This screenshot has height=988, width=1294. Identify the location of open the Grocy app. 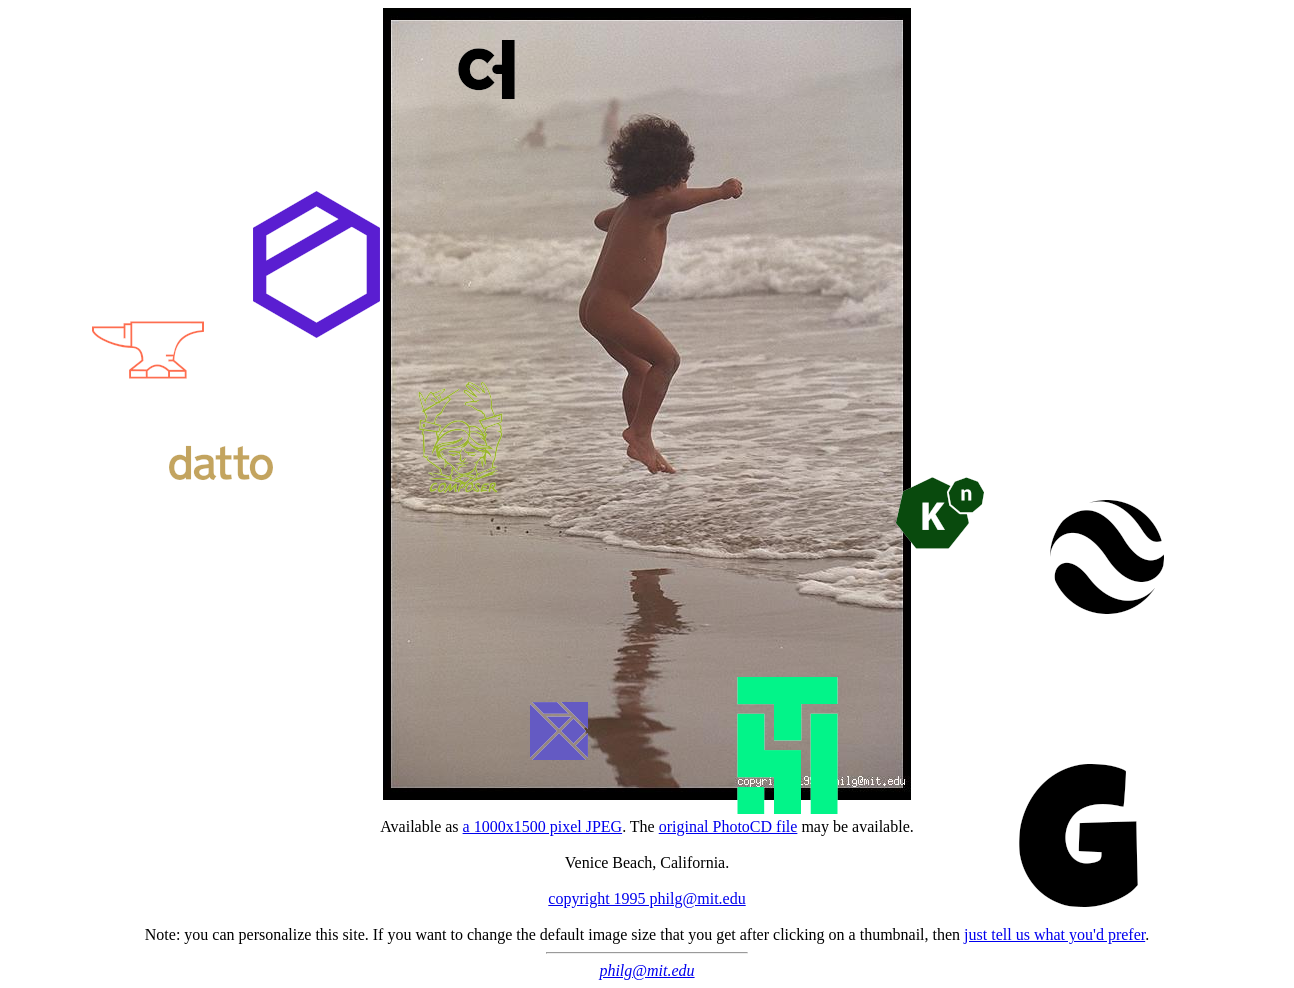
(1078, 835).